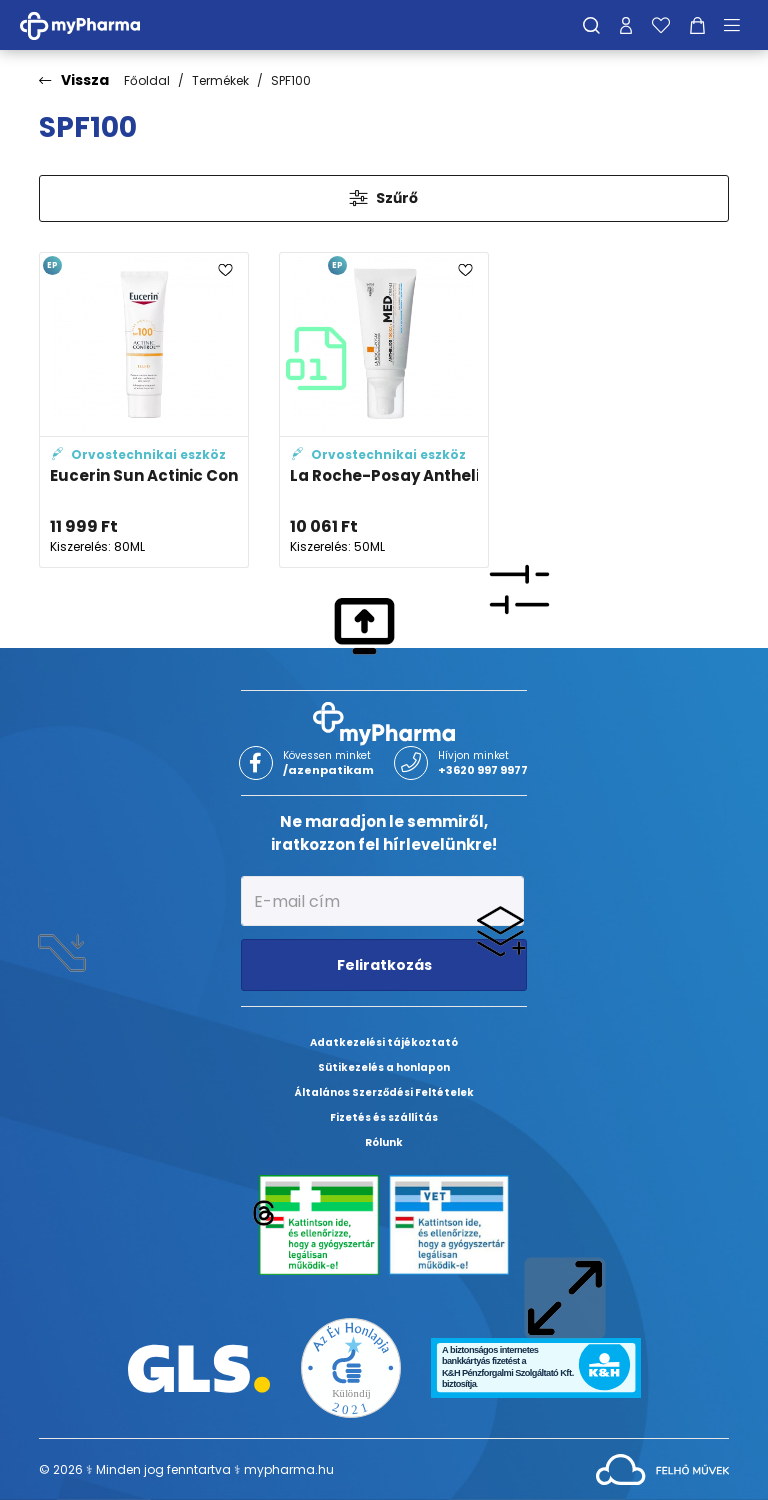 Image resolution: width=768 pixels, height=1500 pixels. Describe the element at coordinates (264, 1213) in the screenshot. I see `open the Threads app` at that location.